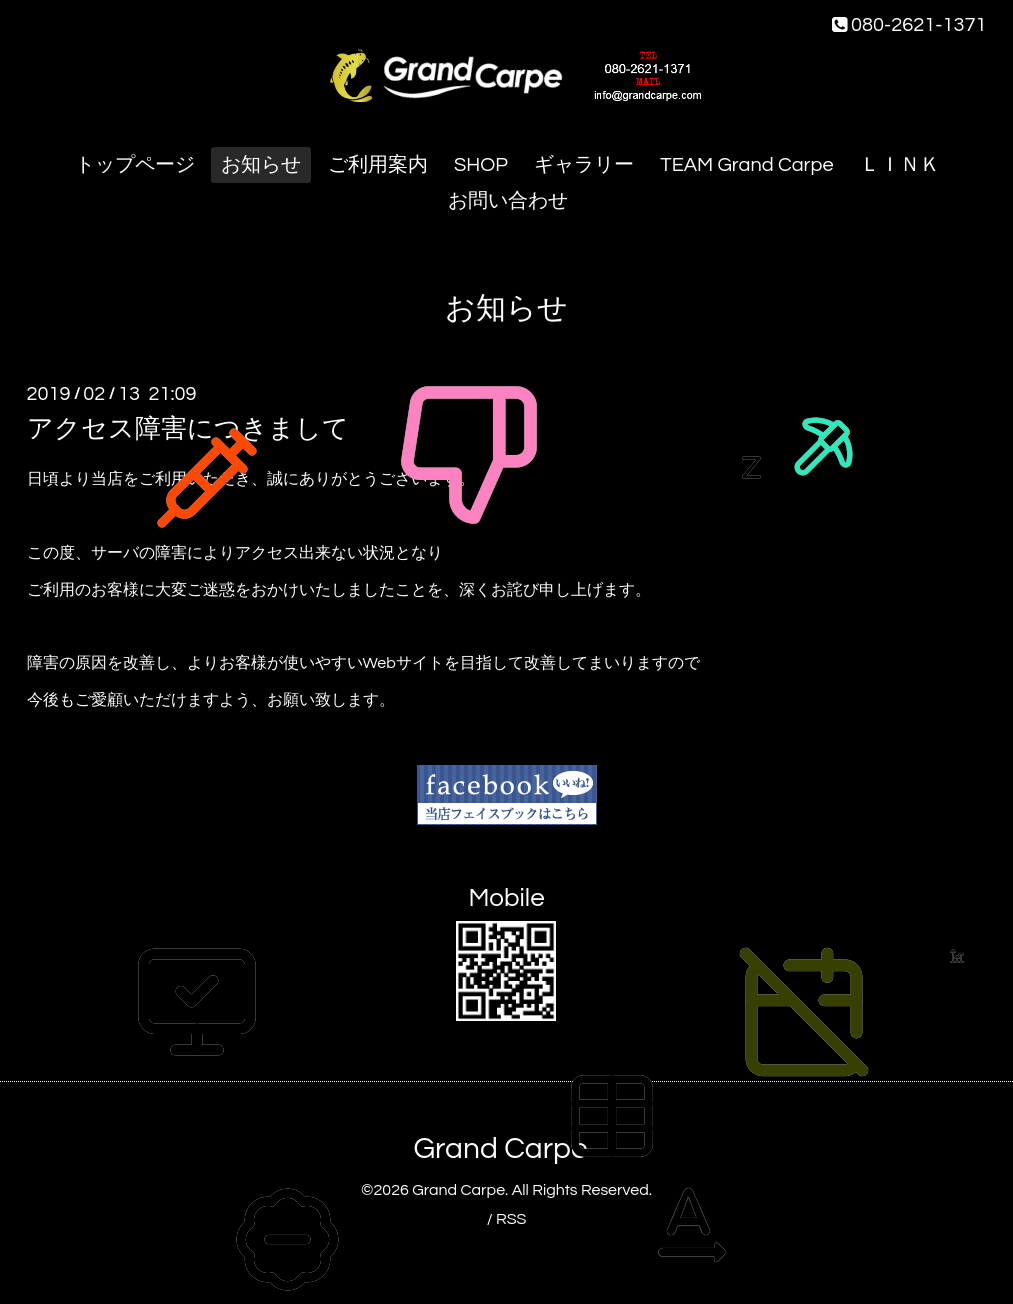 This screenshot has height=1304, width=1013. What do you see at coordinates (207, 478) in the screenshot?
I see `access medical or health-related features` at bounding box center [207, 478].